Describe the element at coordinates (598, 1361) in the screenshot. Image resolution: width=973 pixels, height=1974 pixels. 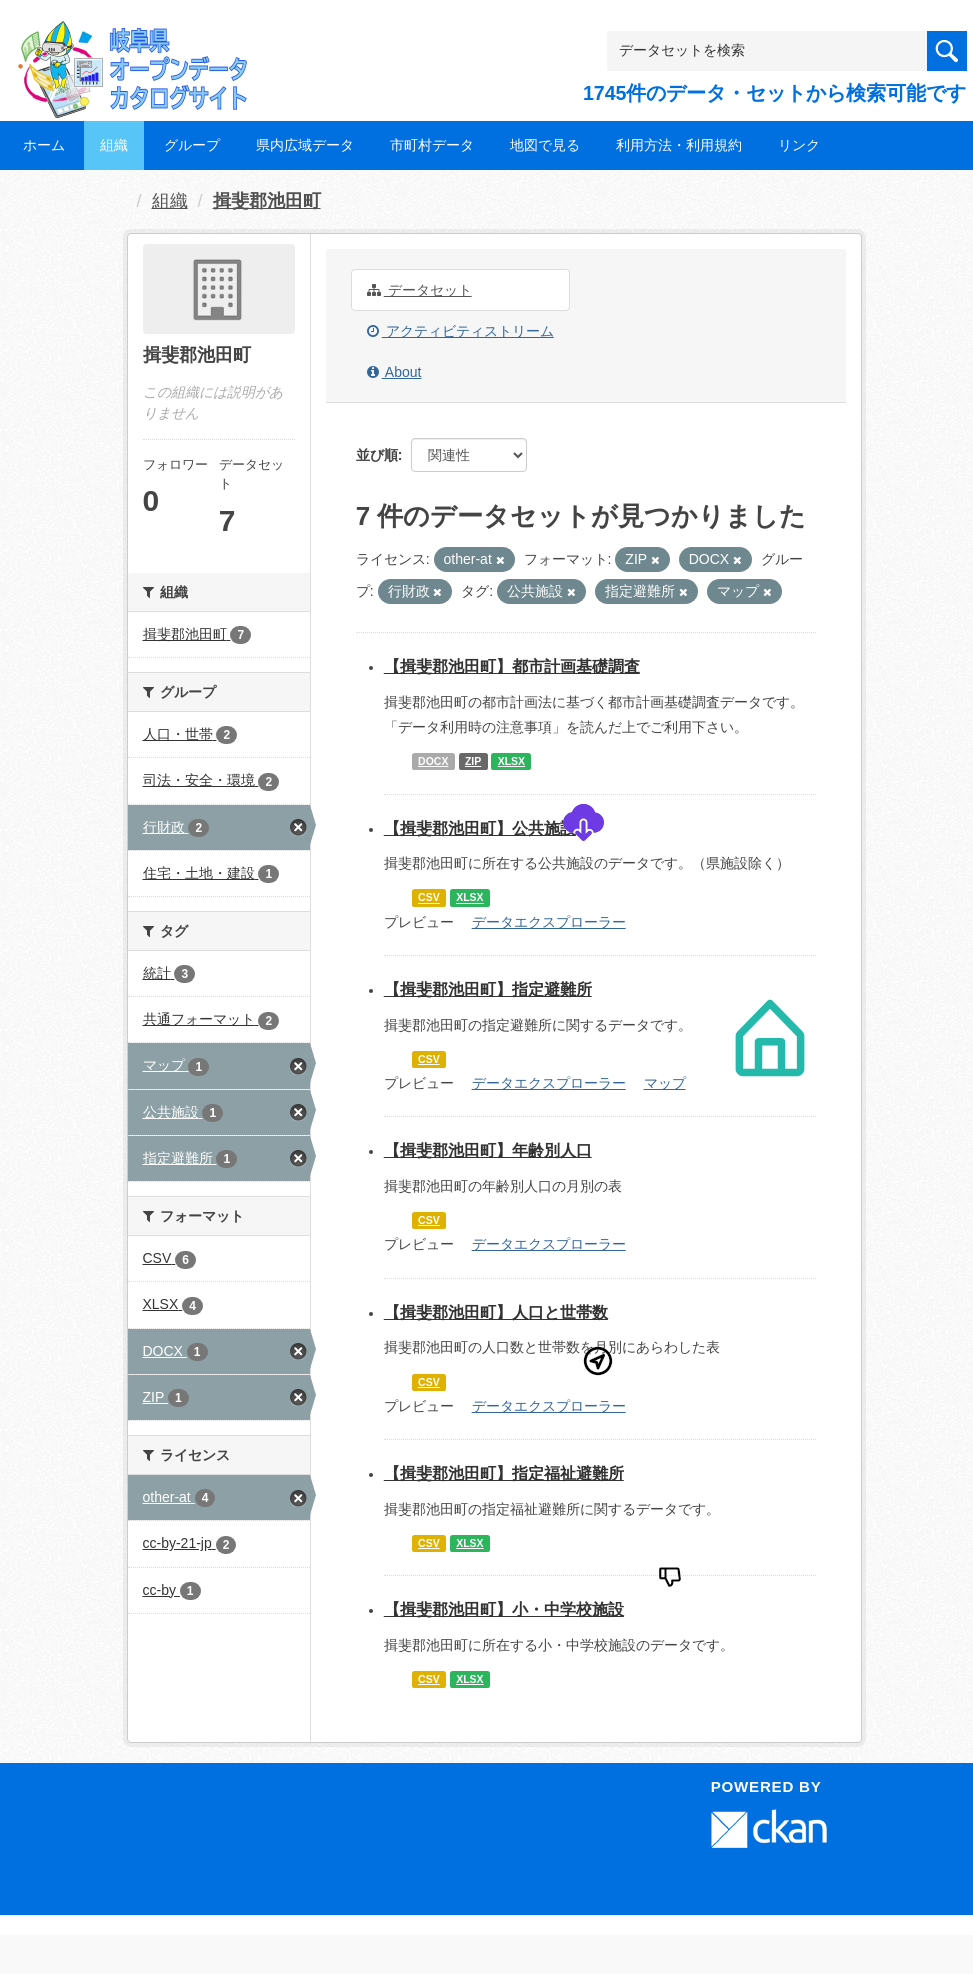
I see `access current location services` at that location.